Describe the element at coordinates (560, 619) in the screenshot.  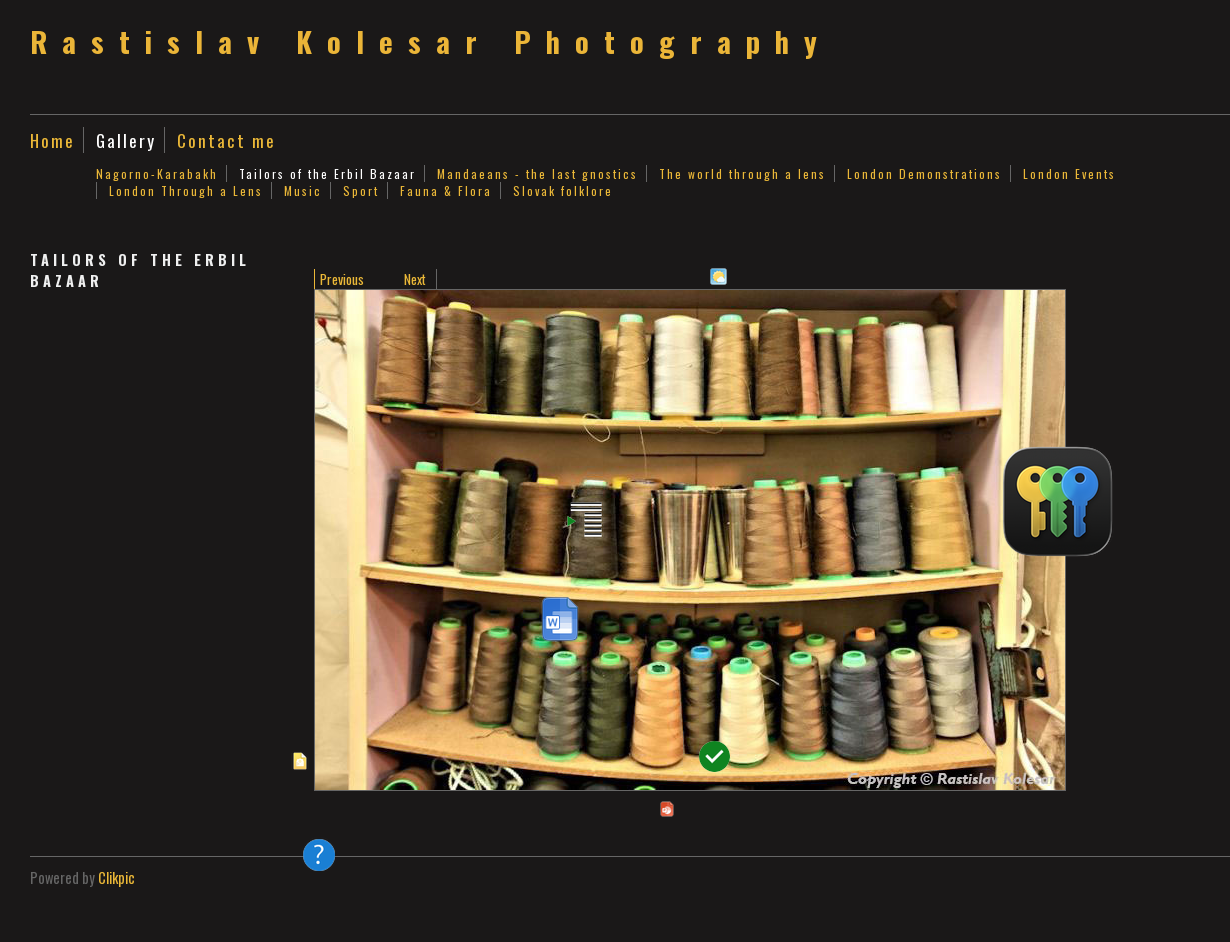
I see `a microsoft word document file` at that location.